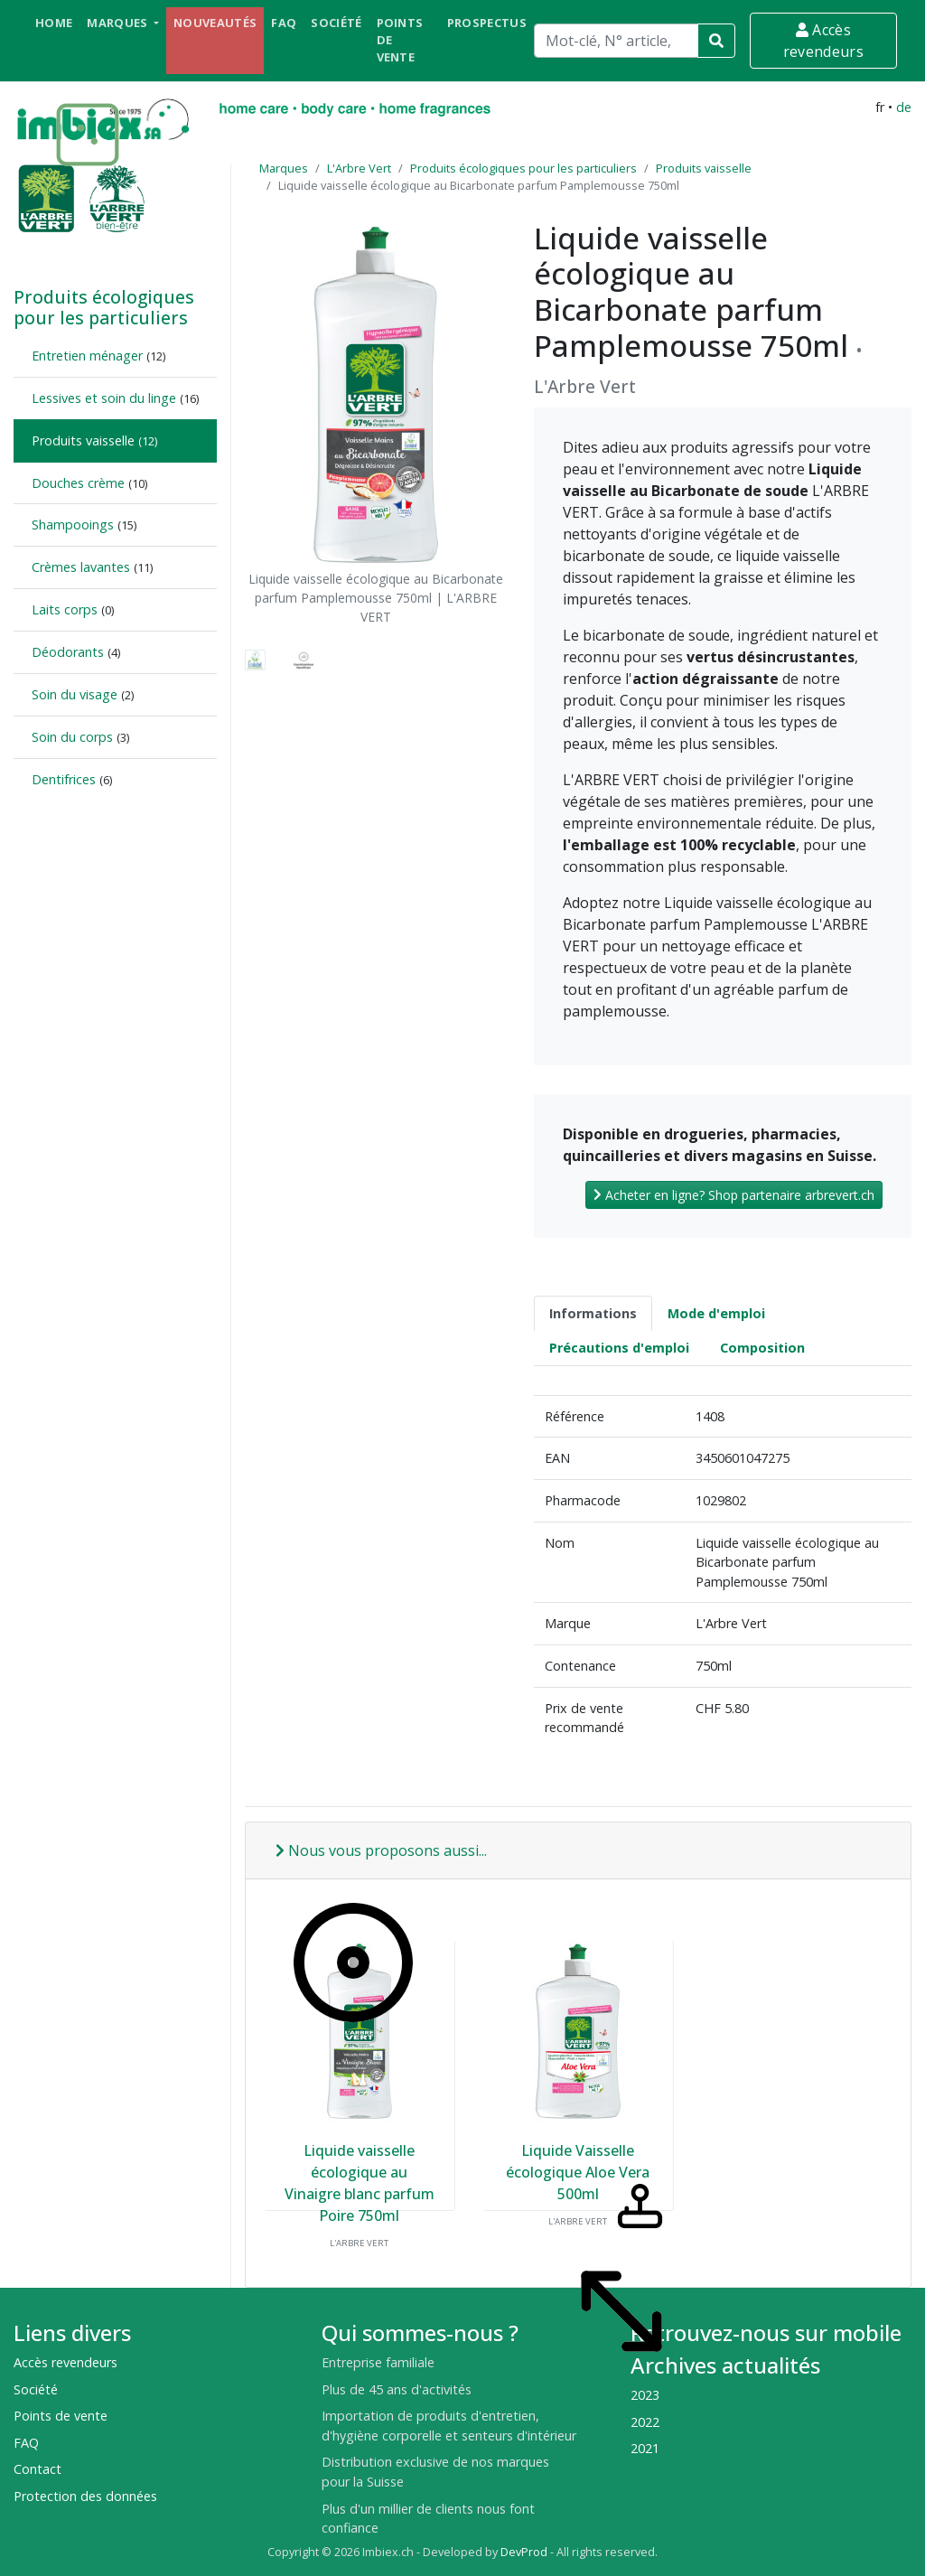  What do you see at coordinates (621, 2311) in the screenshot?
I see `resize element diagonally` at bounding box center [621, 2311].